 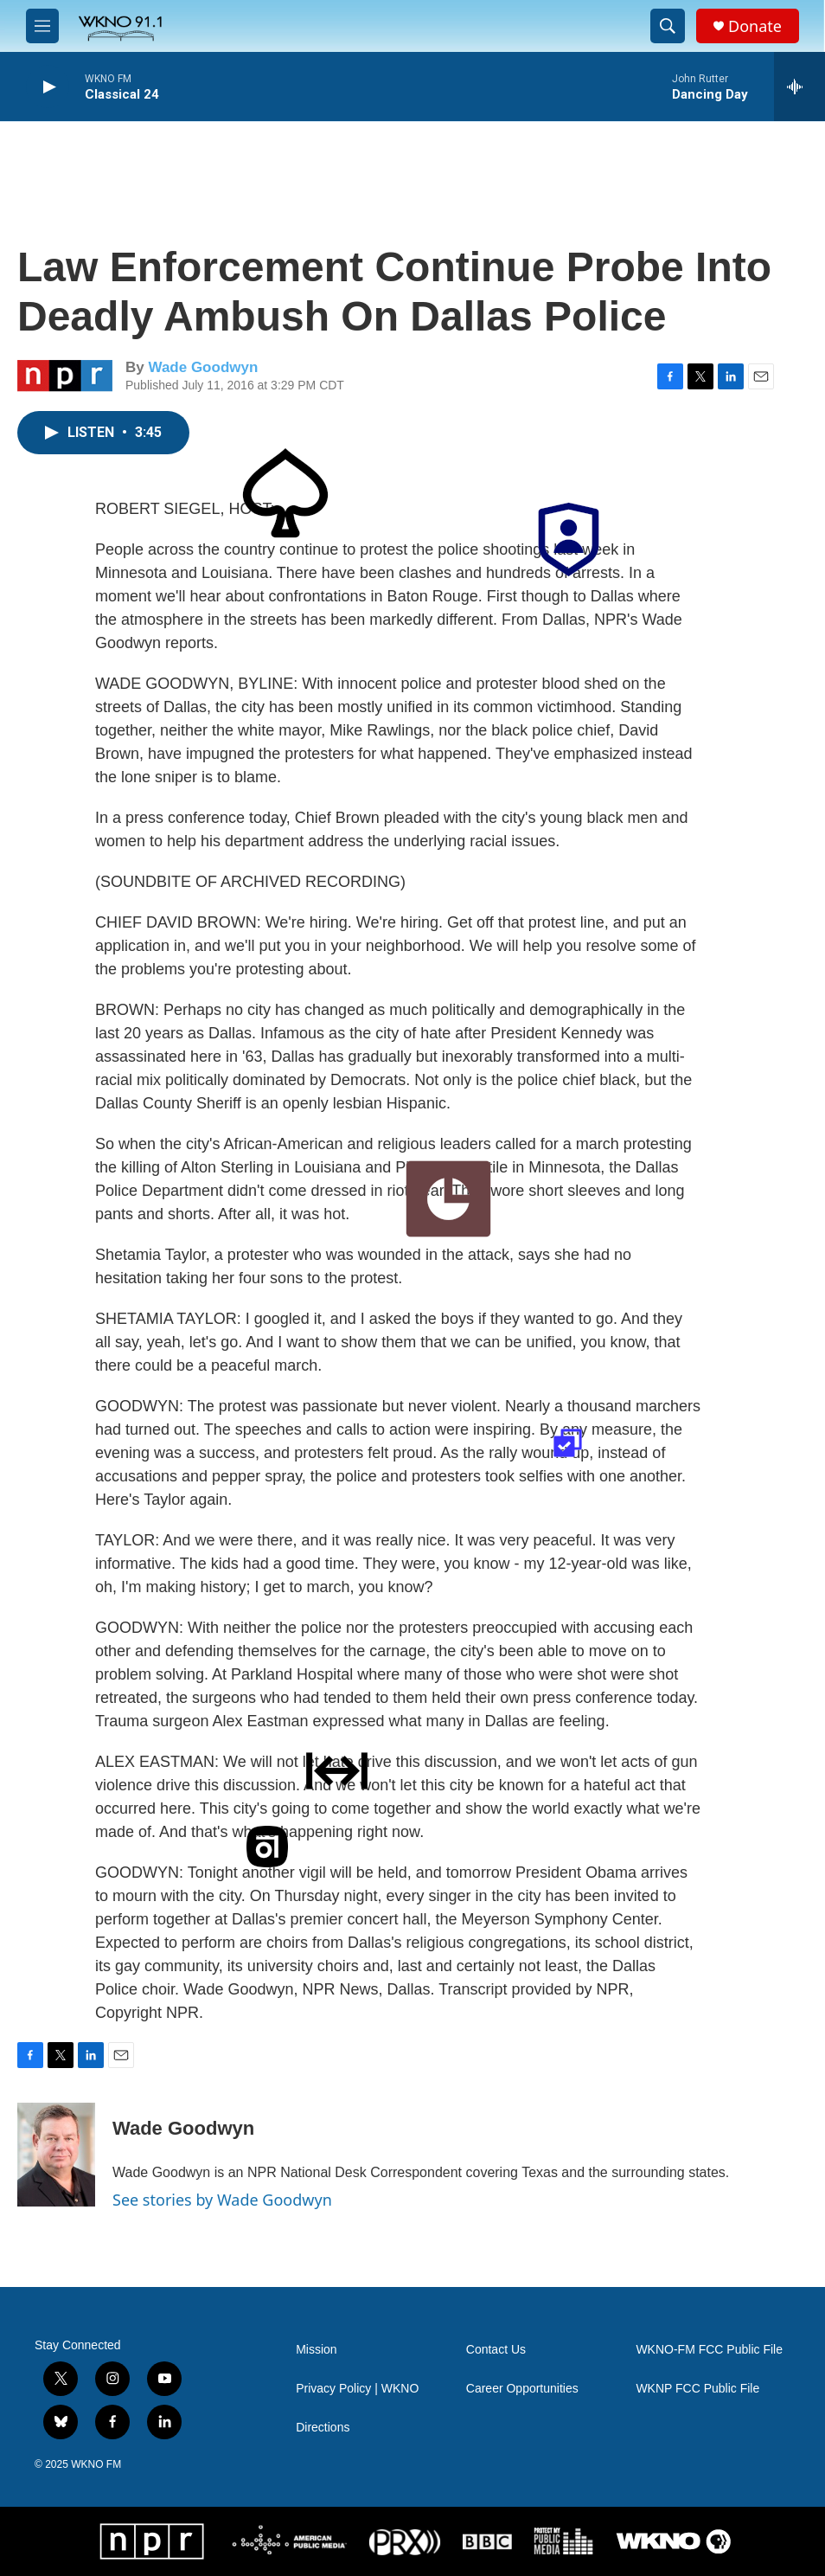 I want to click on access user privacy and security settings, so click(x=568, y=539).